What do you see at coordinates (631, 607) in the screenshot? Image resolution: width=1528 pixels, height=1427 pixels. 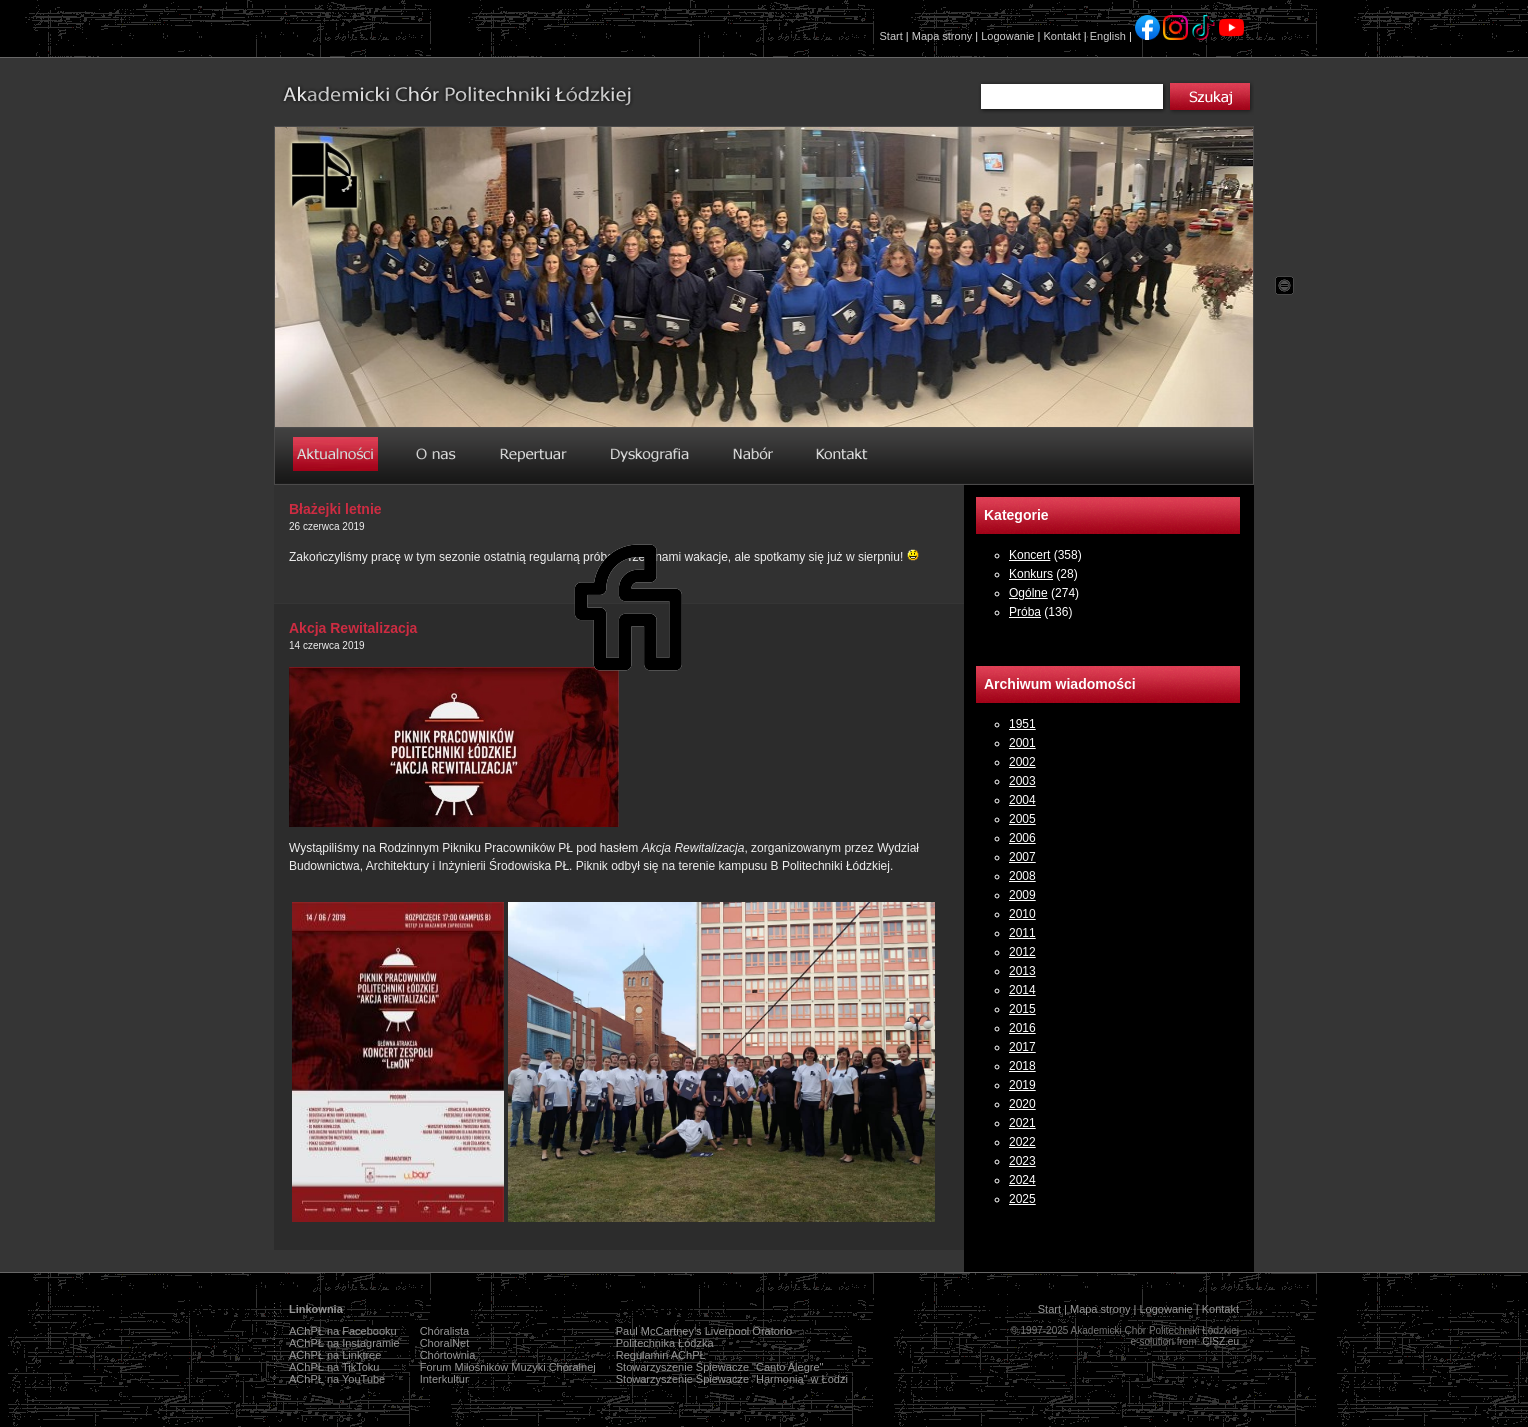 I see `open fiverr freelance marketplace` at bounding box center [631, 607].